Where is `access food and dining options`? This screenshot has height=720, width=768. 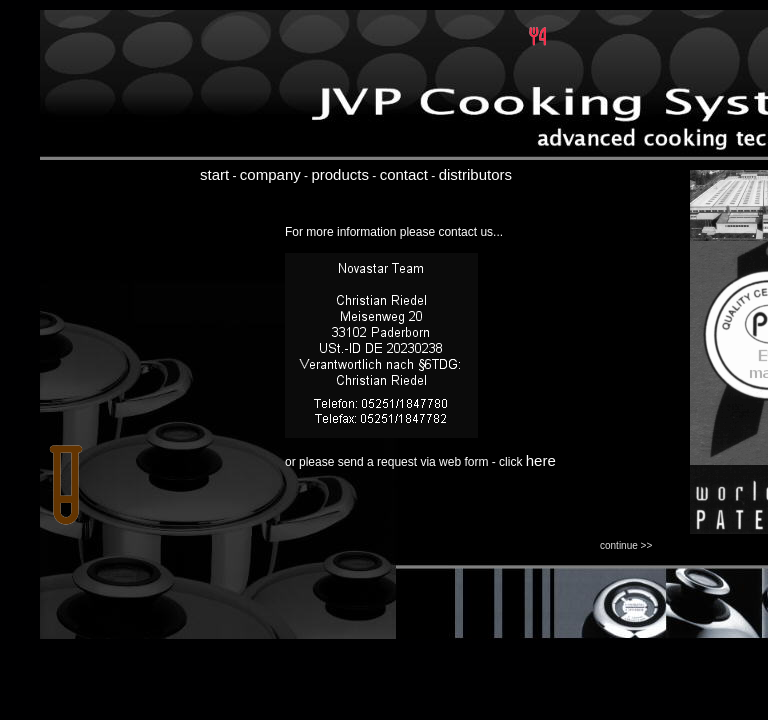 access food and dining options is located at coordinates (538, 36).